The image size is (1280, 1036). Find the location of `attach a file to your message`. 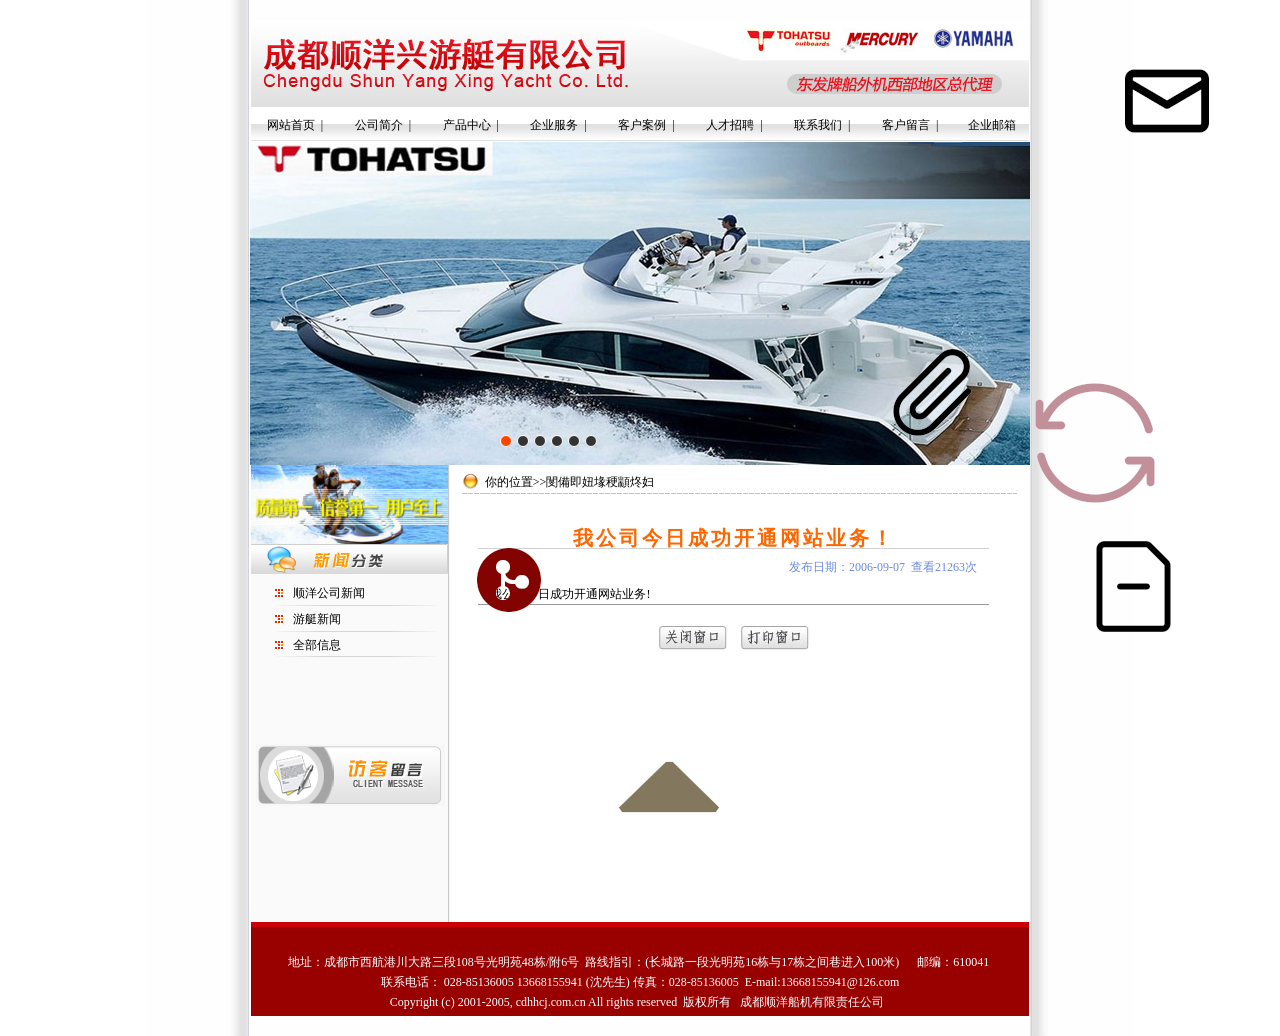

attach a file to your message is located at coordinates (931, 393).